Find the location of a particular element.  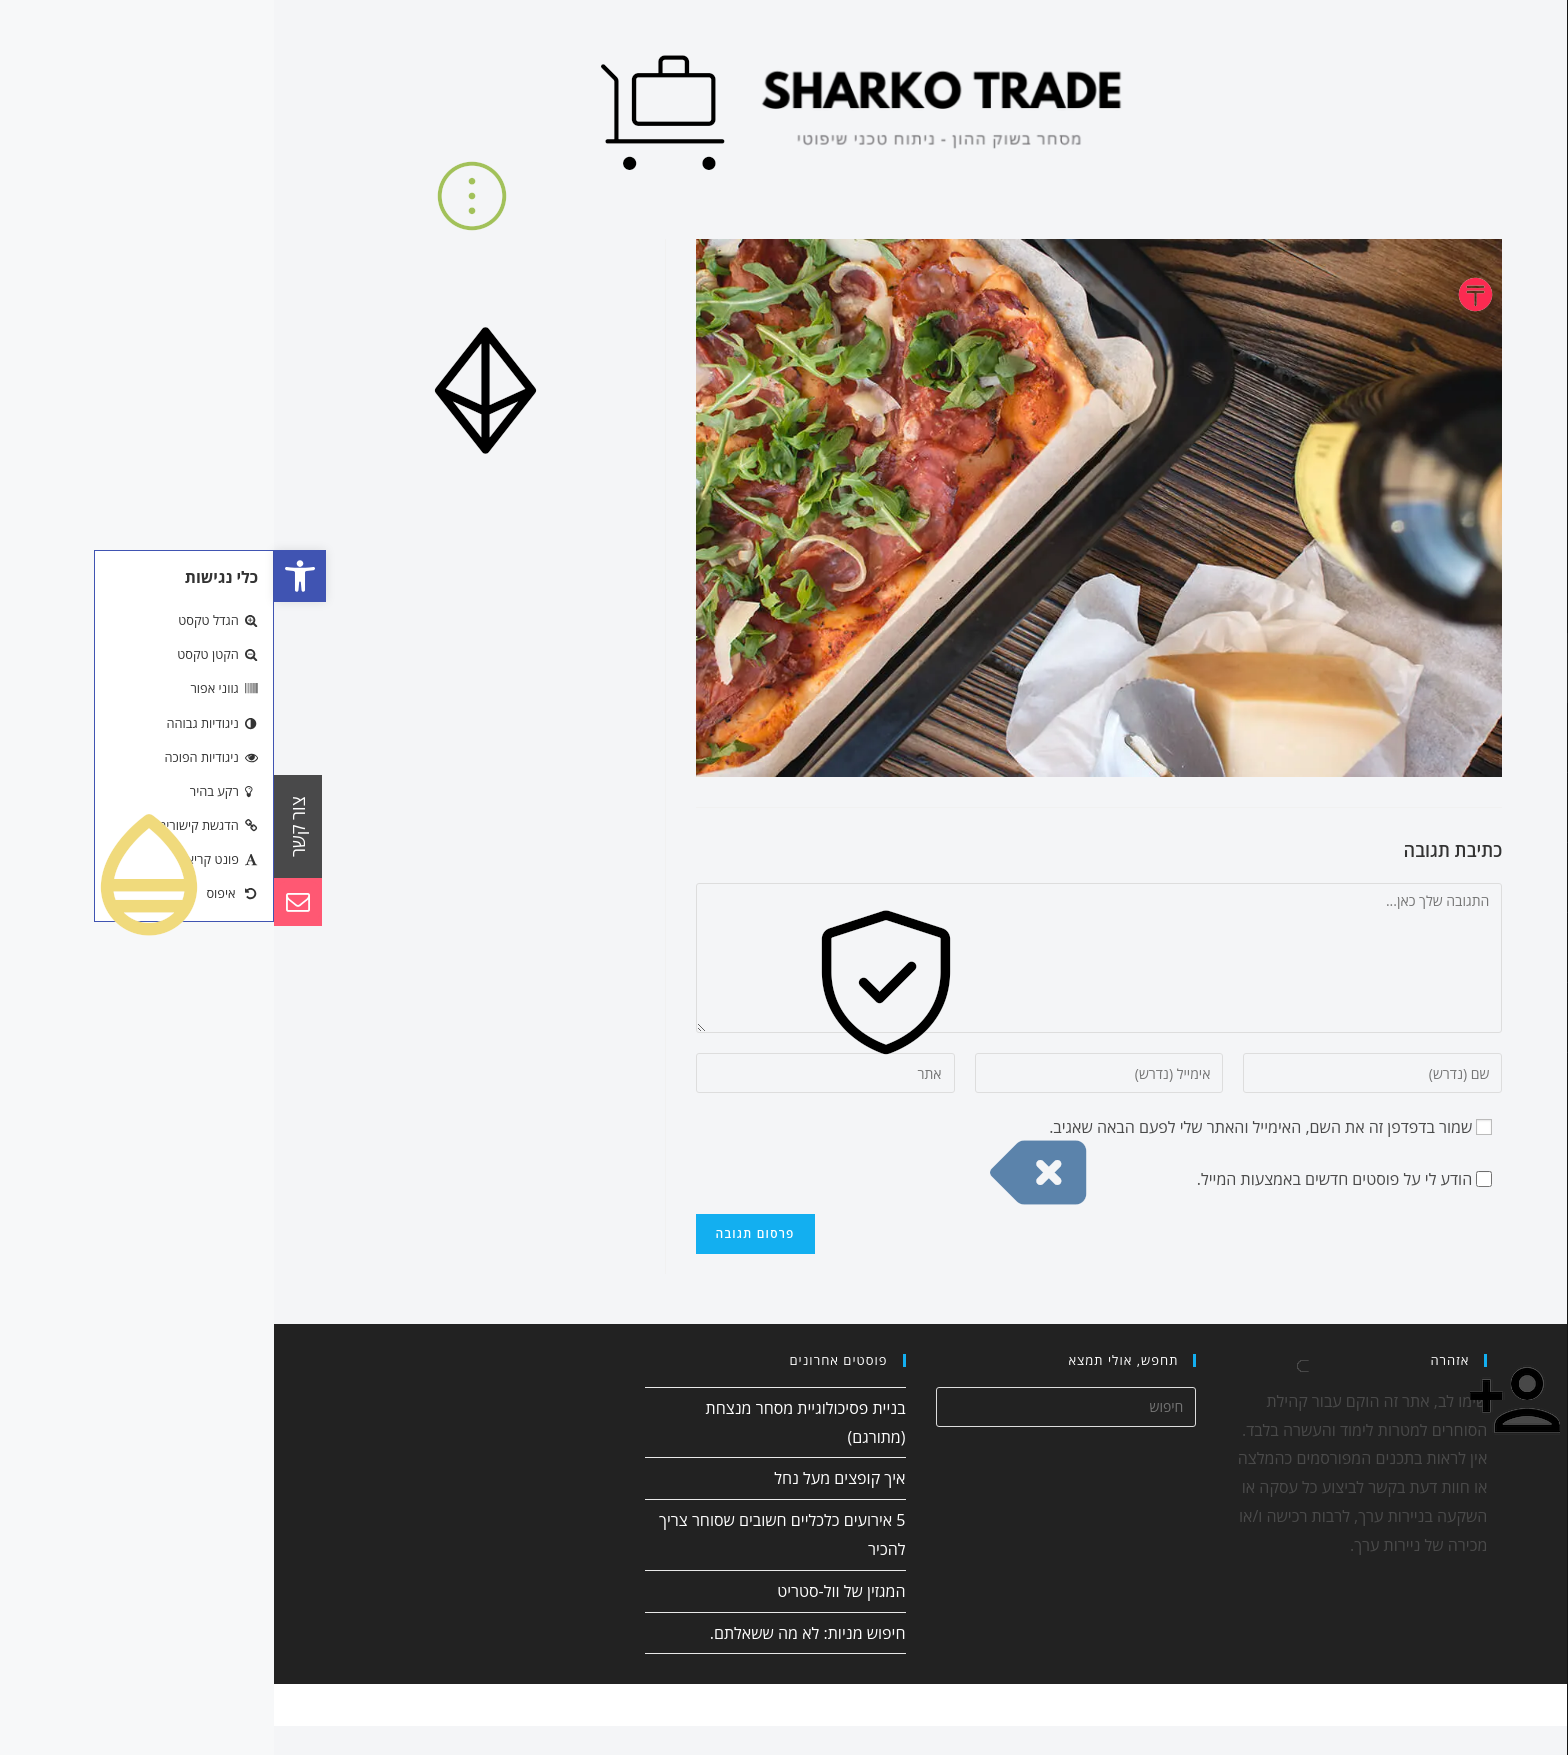

view ethereum wallet or balance is located at coordinates (485, 390).